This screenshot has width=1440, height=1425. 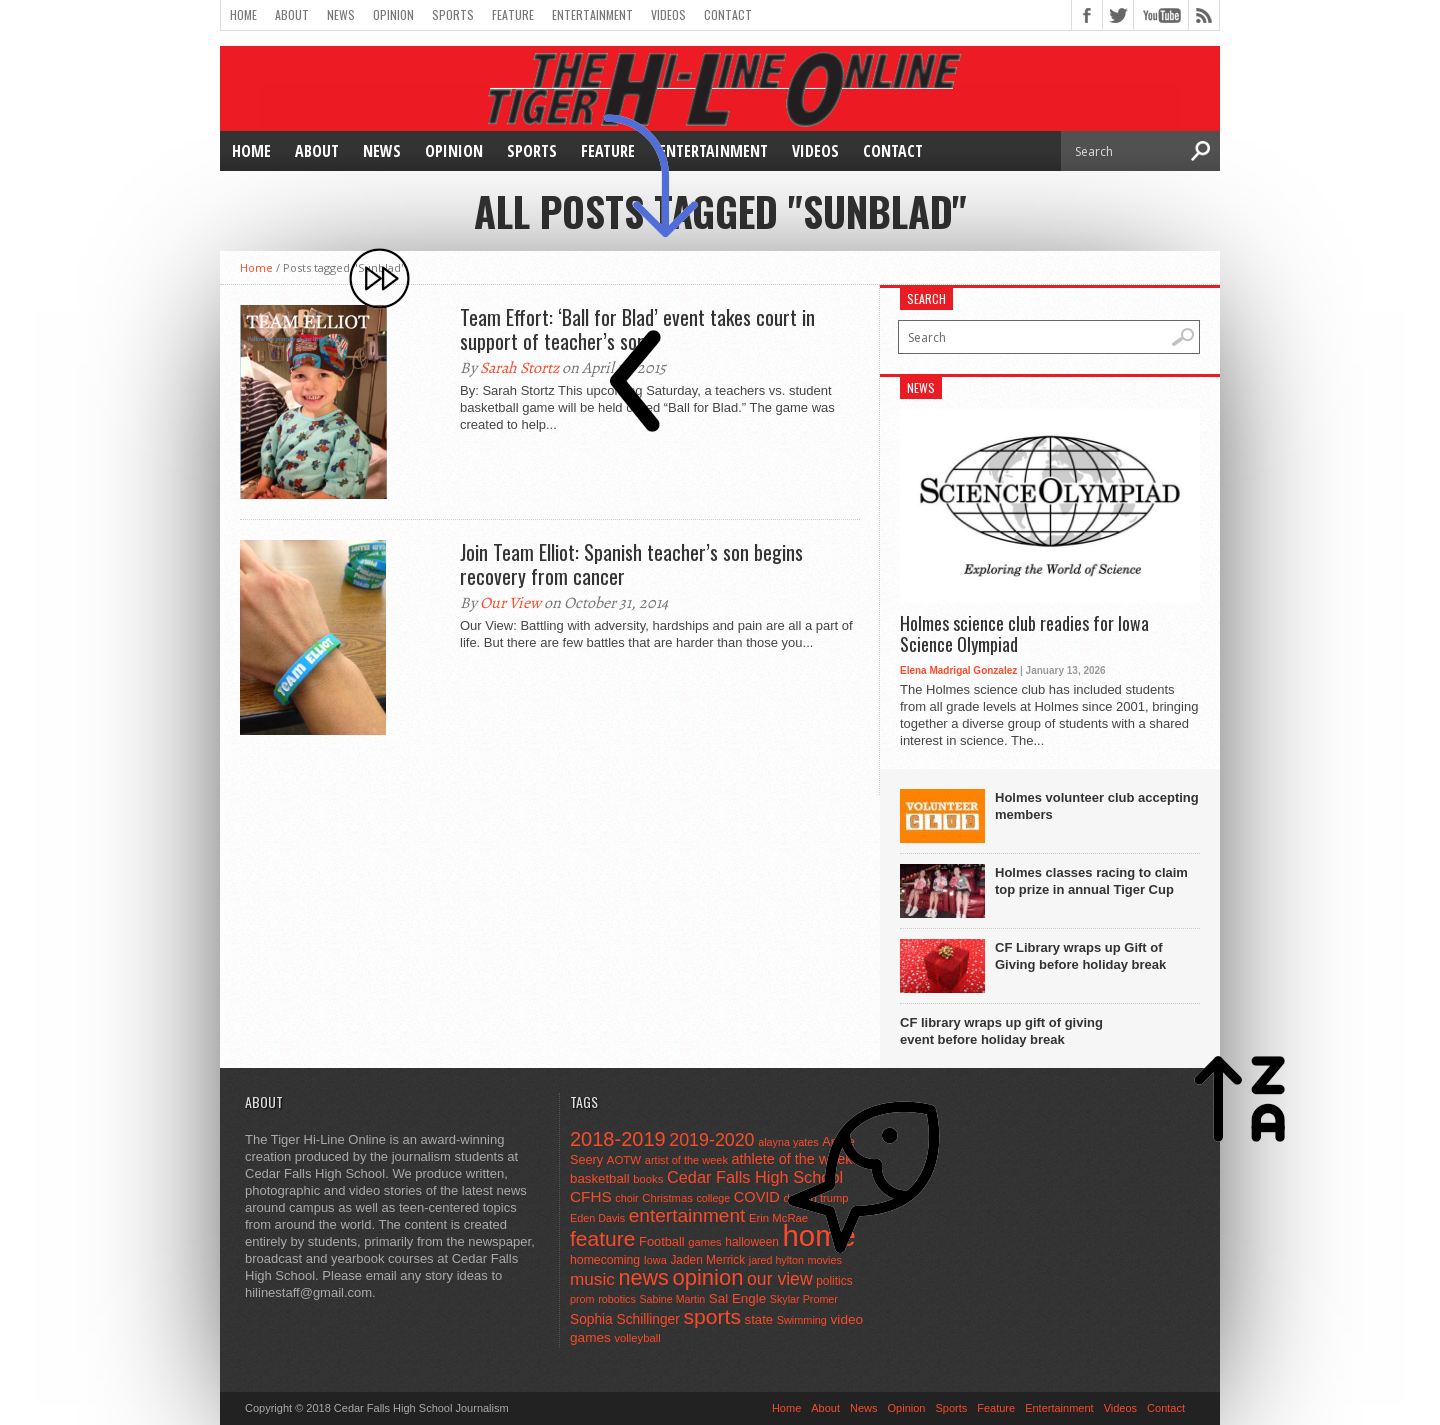 What do you see at coordinates (639, 381) in the screenshot?
I see `go back to the previous screen` at bounding box center [639, 381].